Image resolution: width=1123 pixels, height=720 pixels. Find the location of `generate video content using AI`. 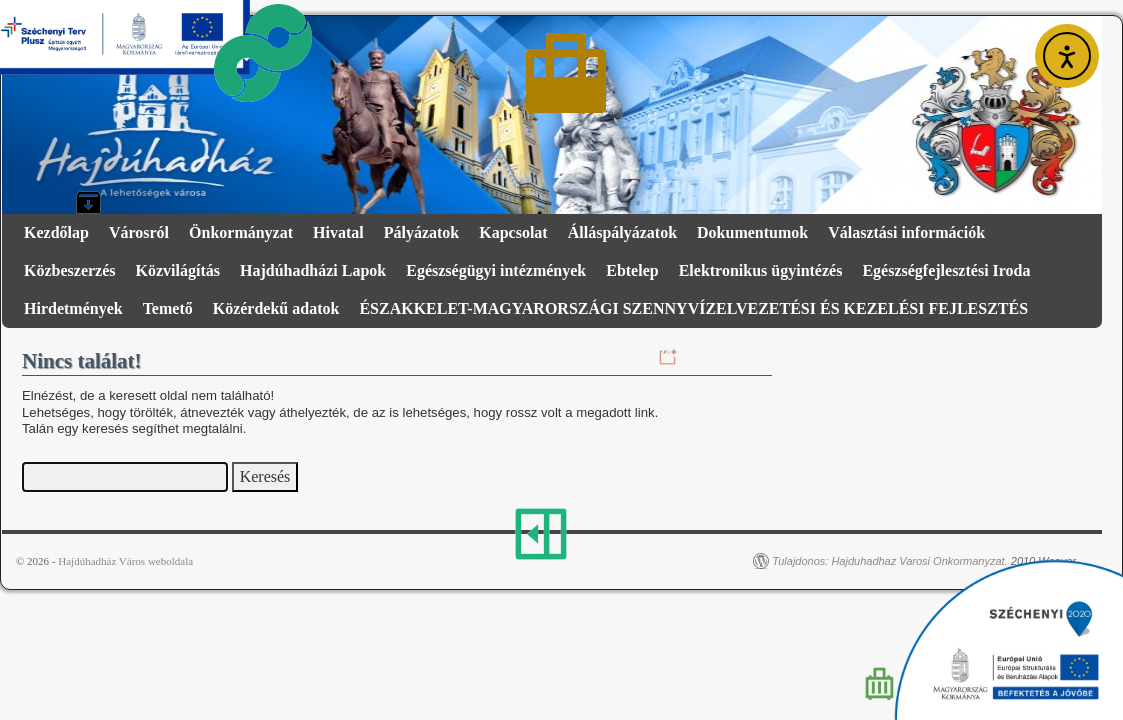

generate video content using AI is located at coordinates (667, 357).